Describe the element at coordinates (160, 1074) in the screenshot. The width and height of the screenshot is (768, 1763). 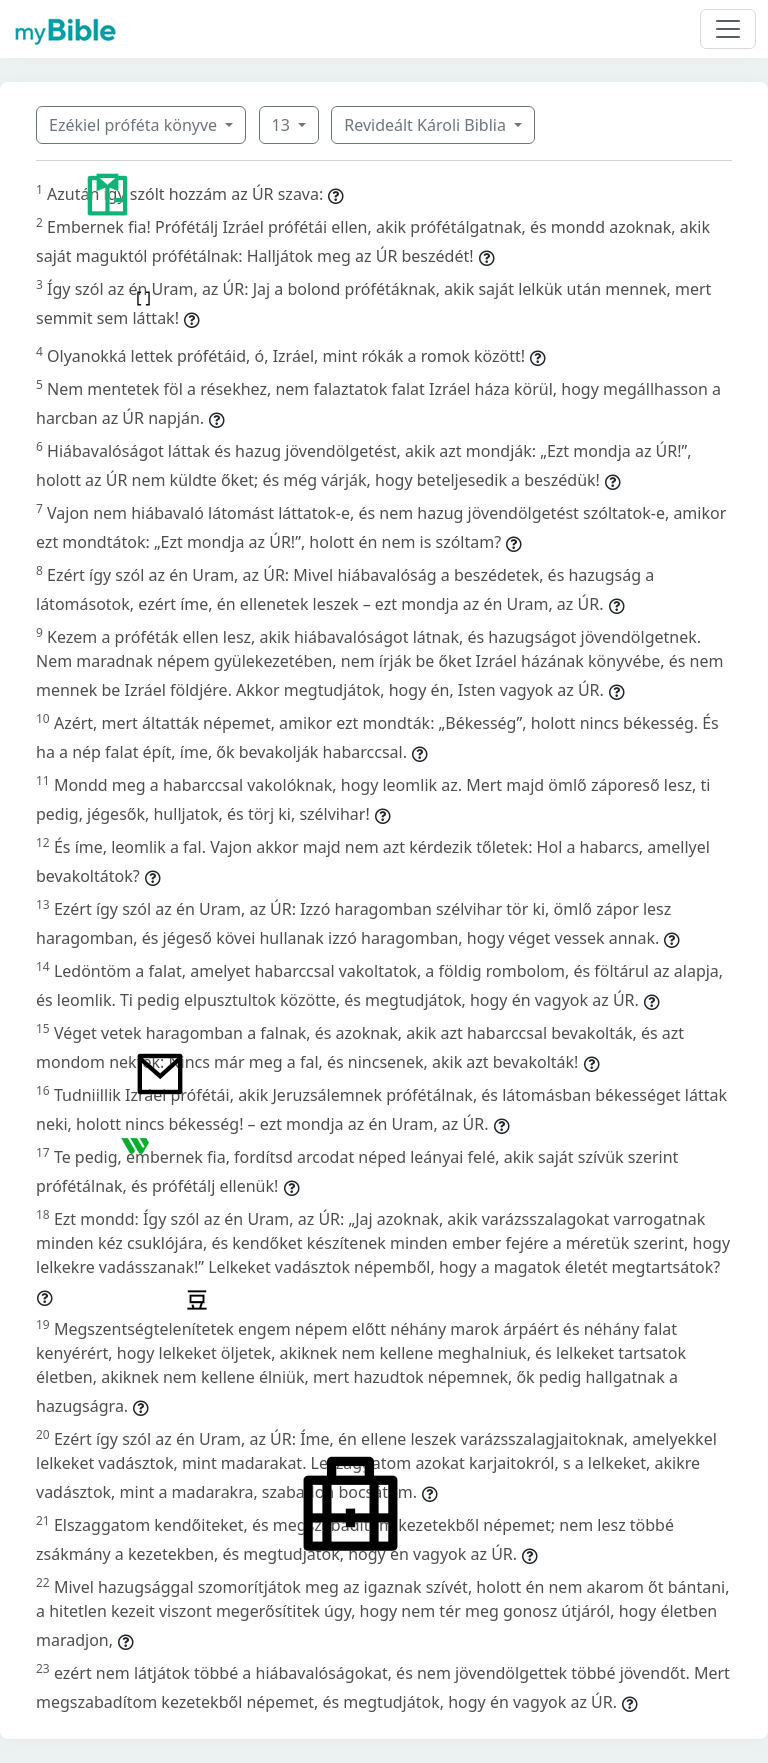
I see `open your email inbox` at that location.